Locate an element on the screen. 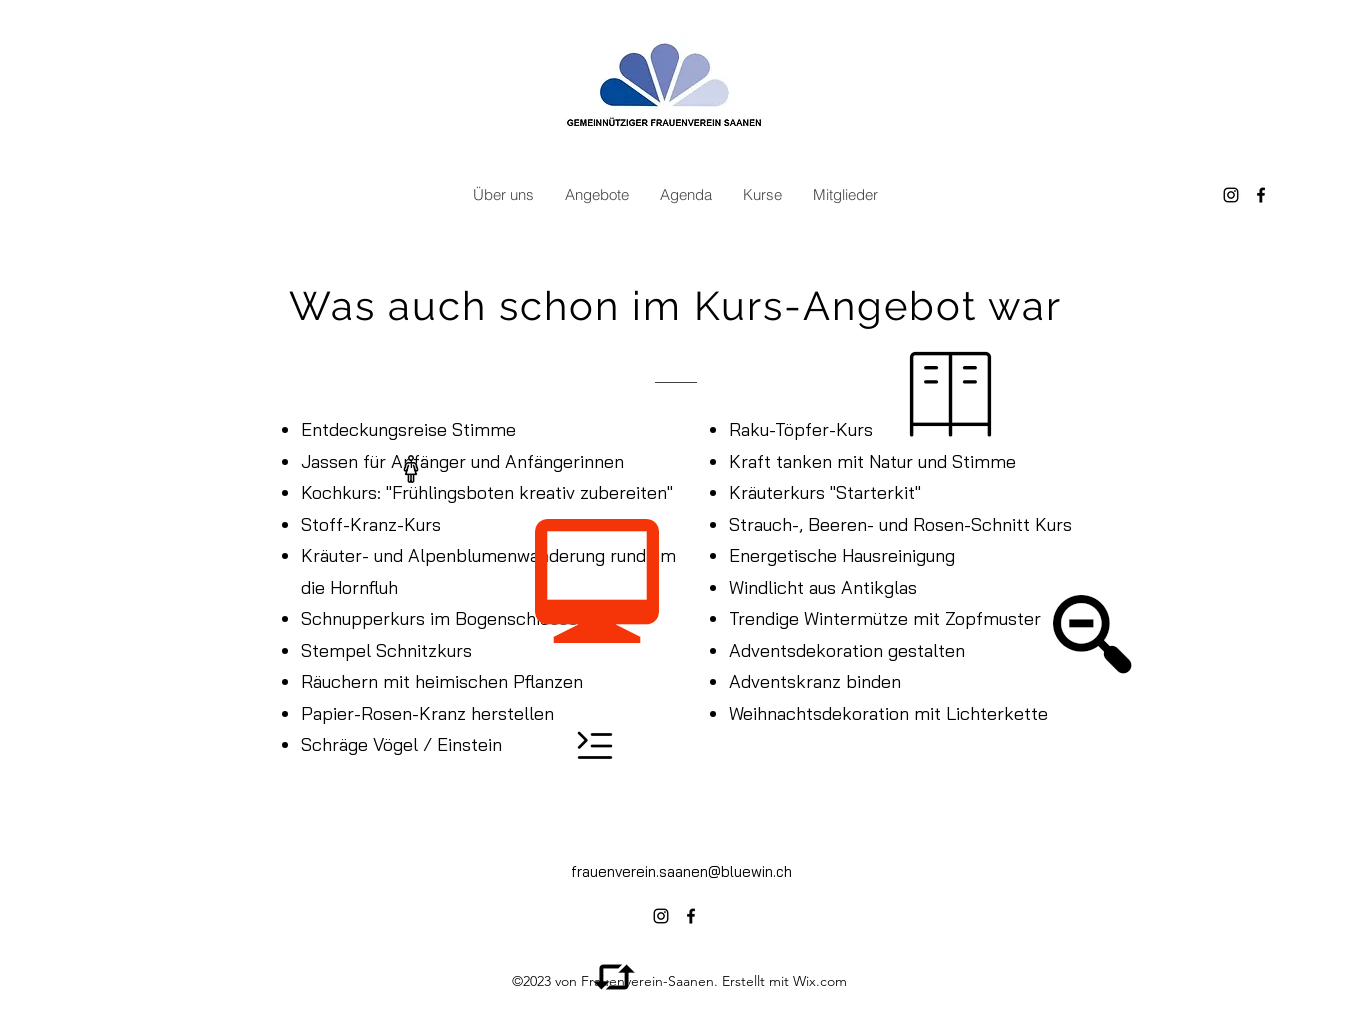 This screenshot has height=1025, width=1351. repost or share this content is located at coordinates (614, 977).